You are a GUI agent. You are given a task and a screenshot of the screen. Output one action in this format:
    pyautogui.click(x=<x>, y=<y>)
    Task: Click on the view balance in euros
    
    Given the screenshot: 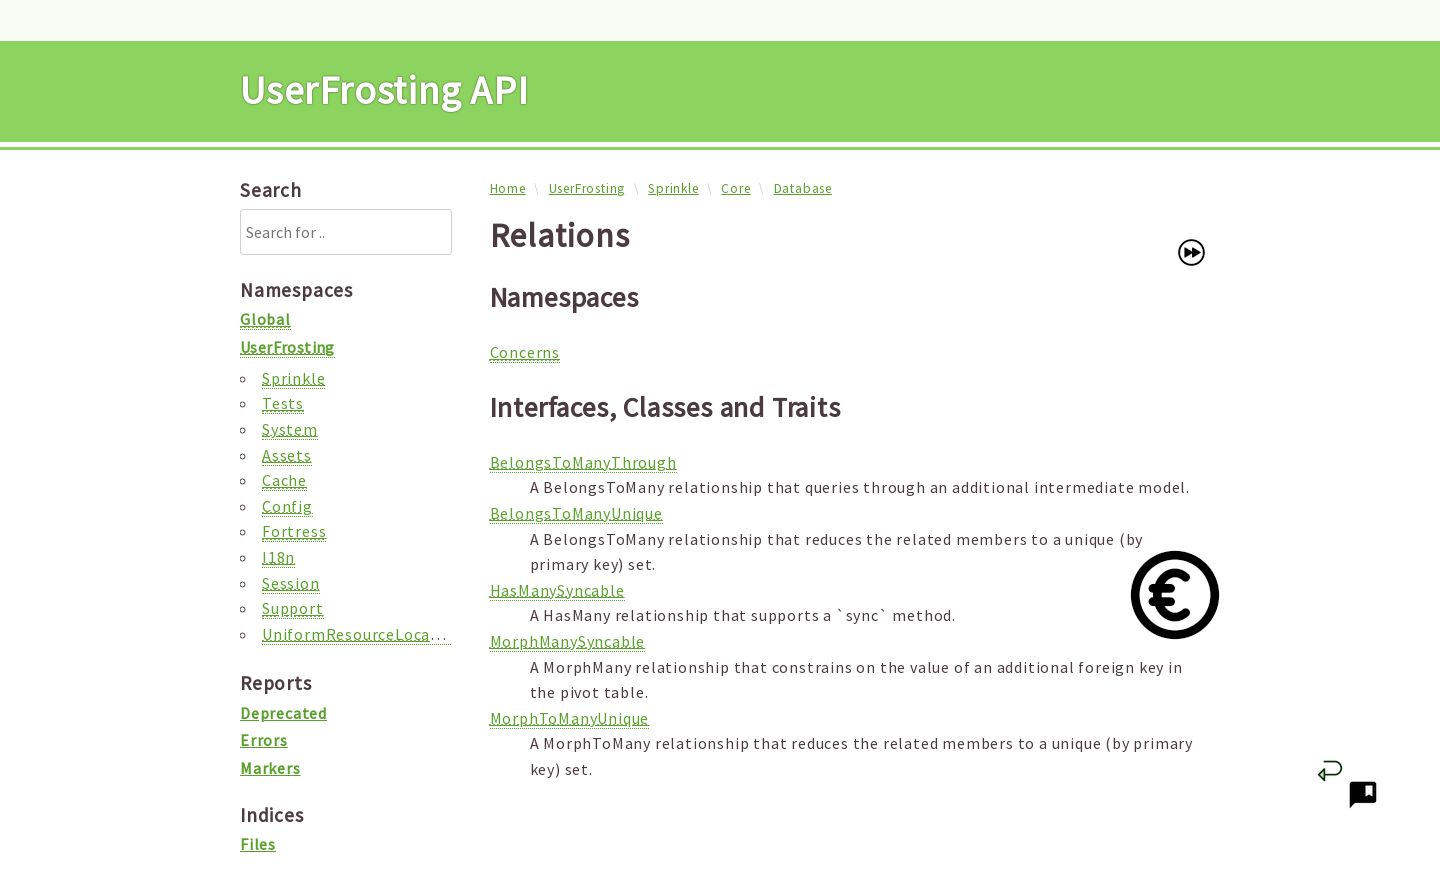 What is the action you would take?
    pyautogui.click(x=1175, y=595)
    